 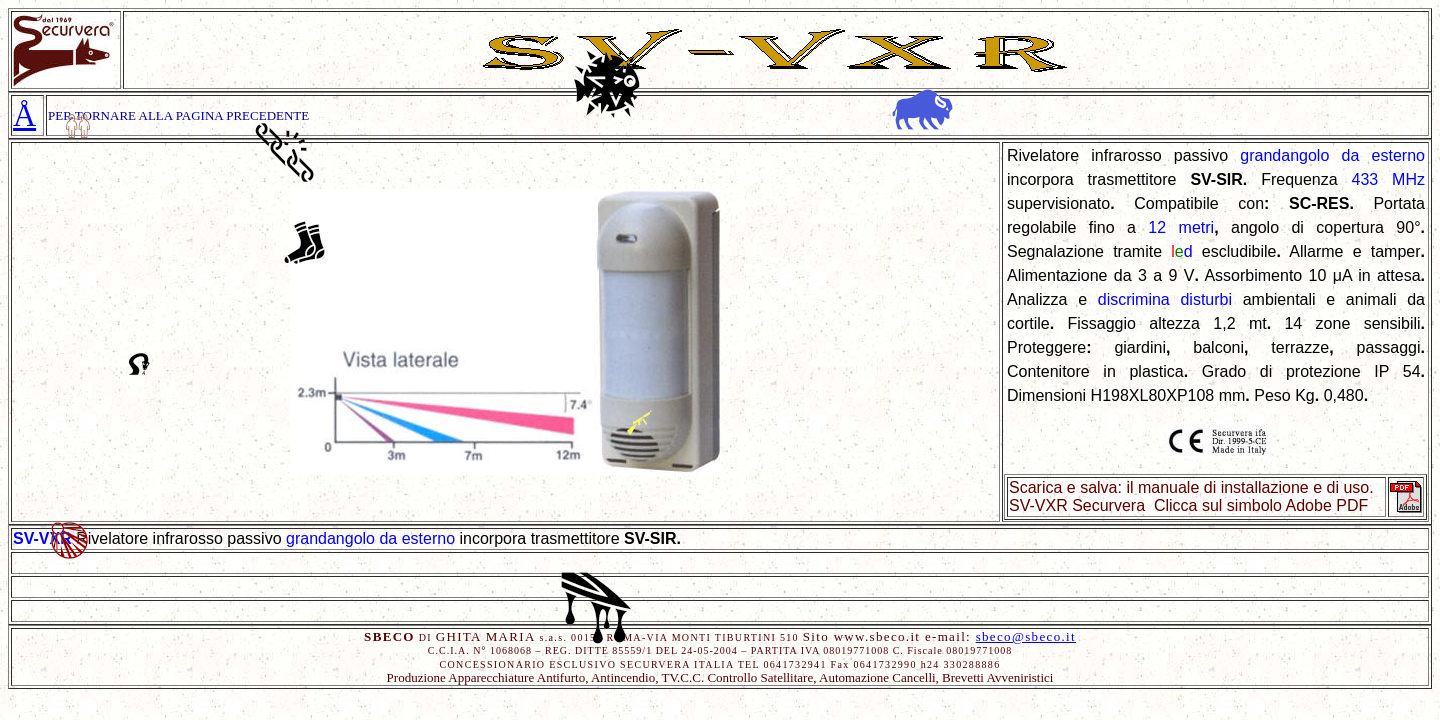 I want to click on indicates a critical hit or bleeding effect, so click(x=596, y=607).